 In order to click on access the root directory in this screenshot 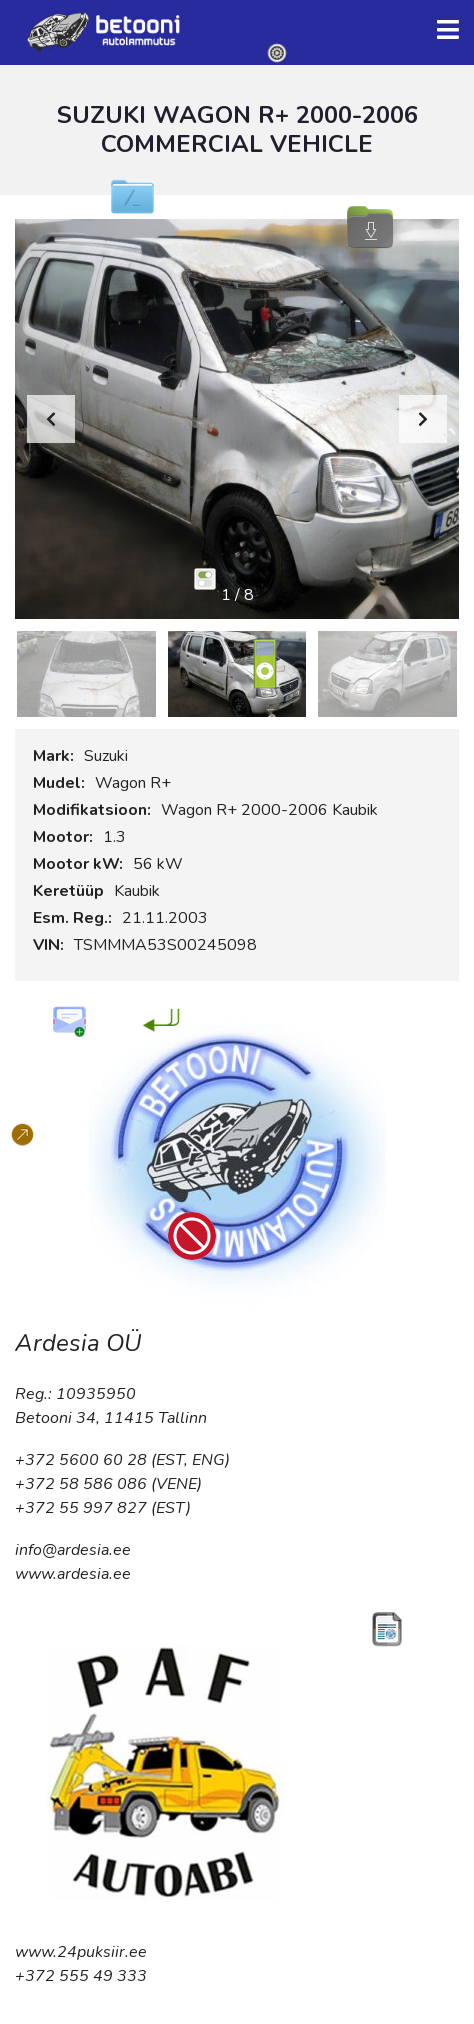, I will do `click(132, 196)`.